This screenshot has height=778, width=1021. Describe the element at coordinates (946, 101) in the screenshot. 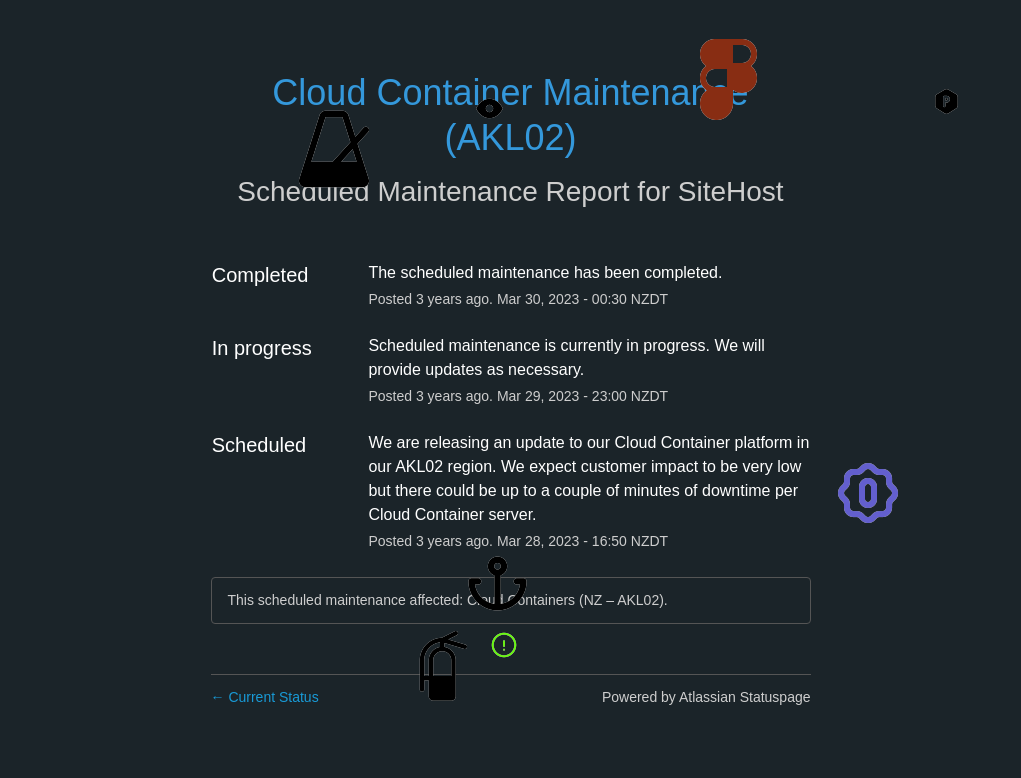

I see `parking feature or location marker` at that location.